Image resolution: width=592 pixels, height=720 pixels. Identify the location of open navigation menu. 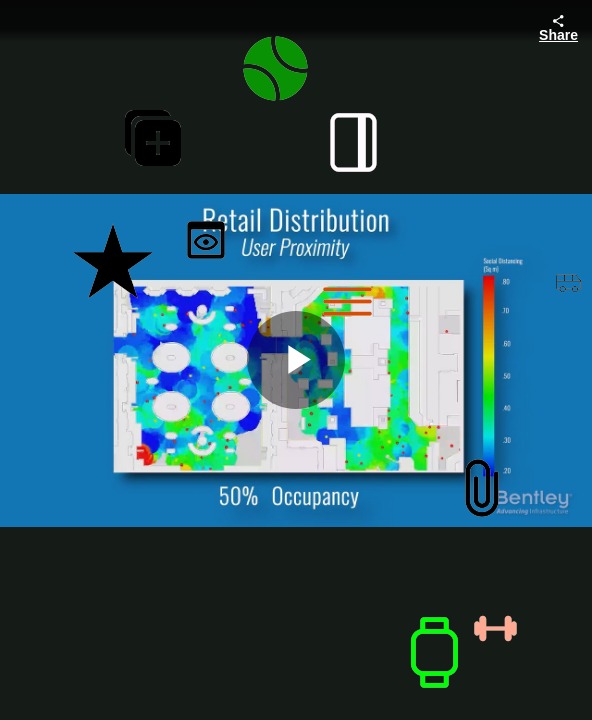
(347, 301).